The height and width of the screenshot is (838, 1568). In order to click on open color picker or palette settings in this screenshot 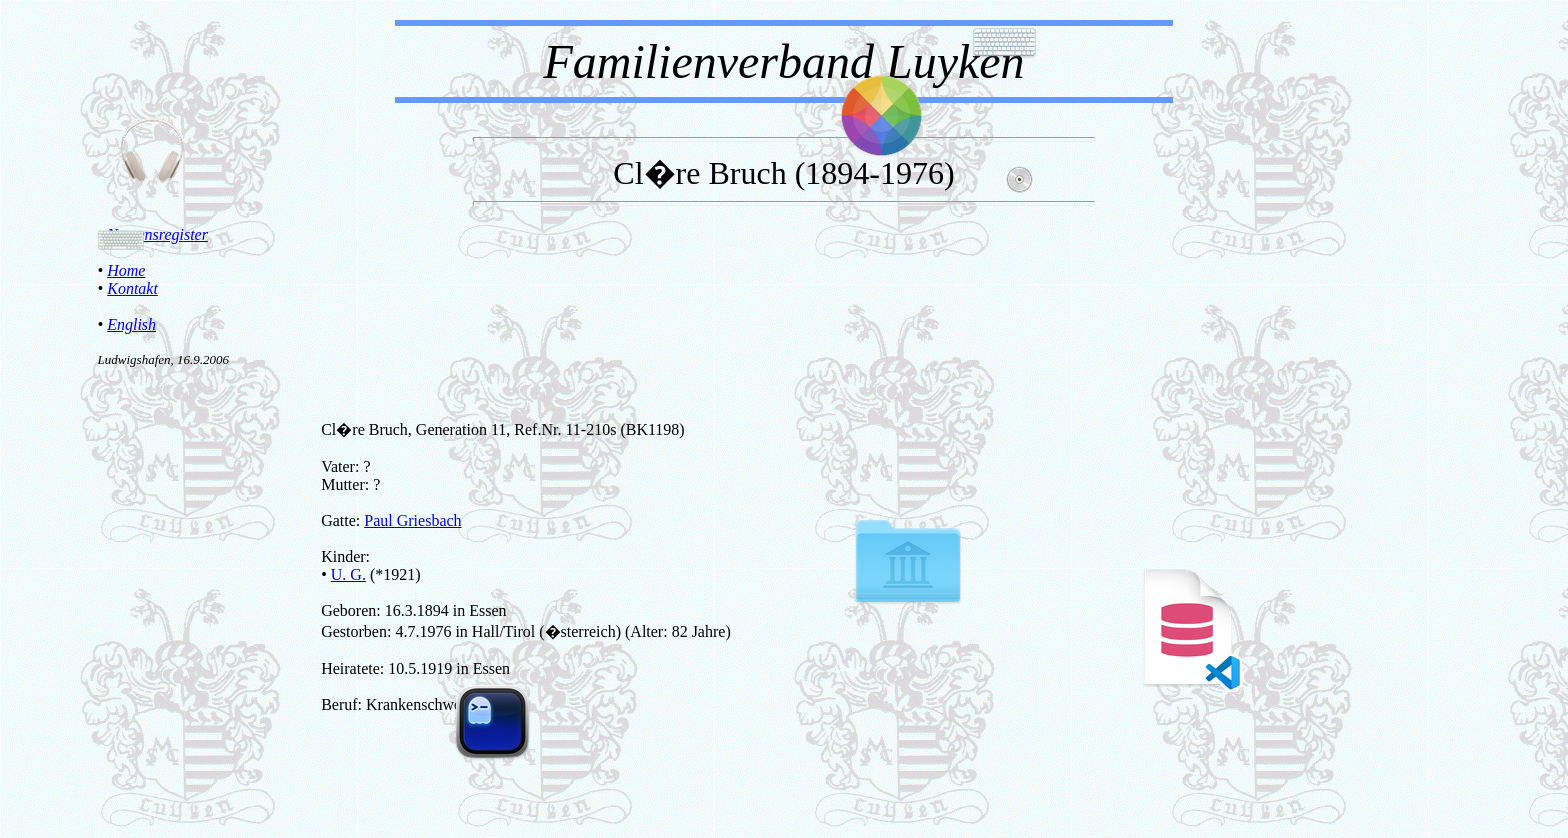, I will do `click(881, 115)`.